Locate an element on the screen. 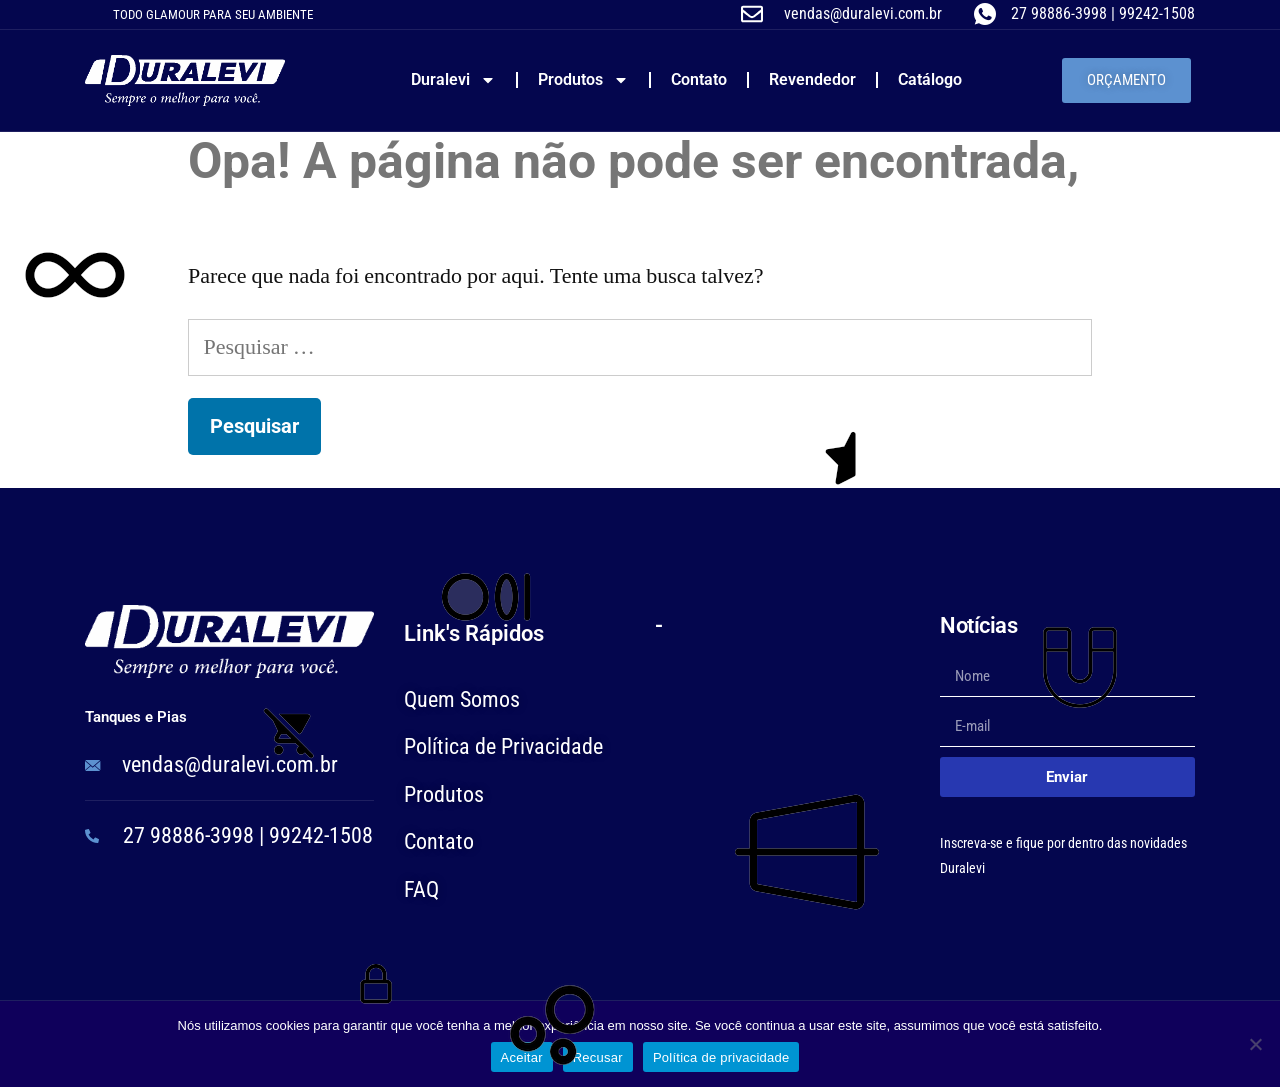 The image size is (1280, 1087). remove item from shopping cart is located at coordinates (290, 732).